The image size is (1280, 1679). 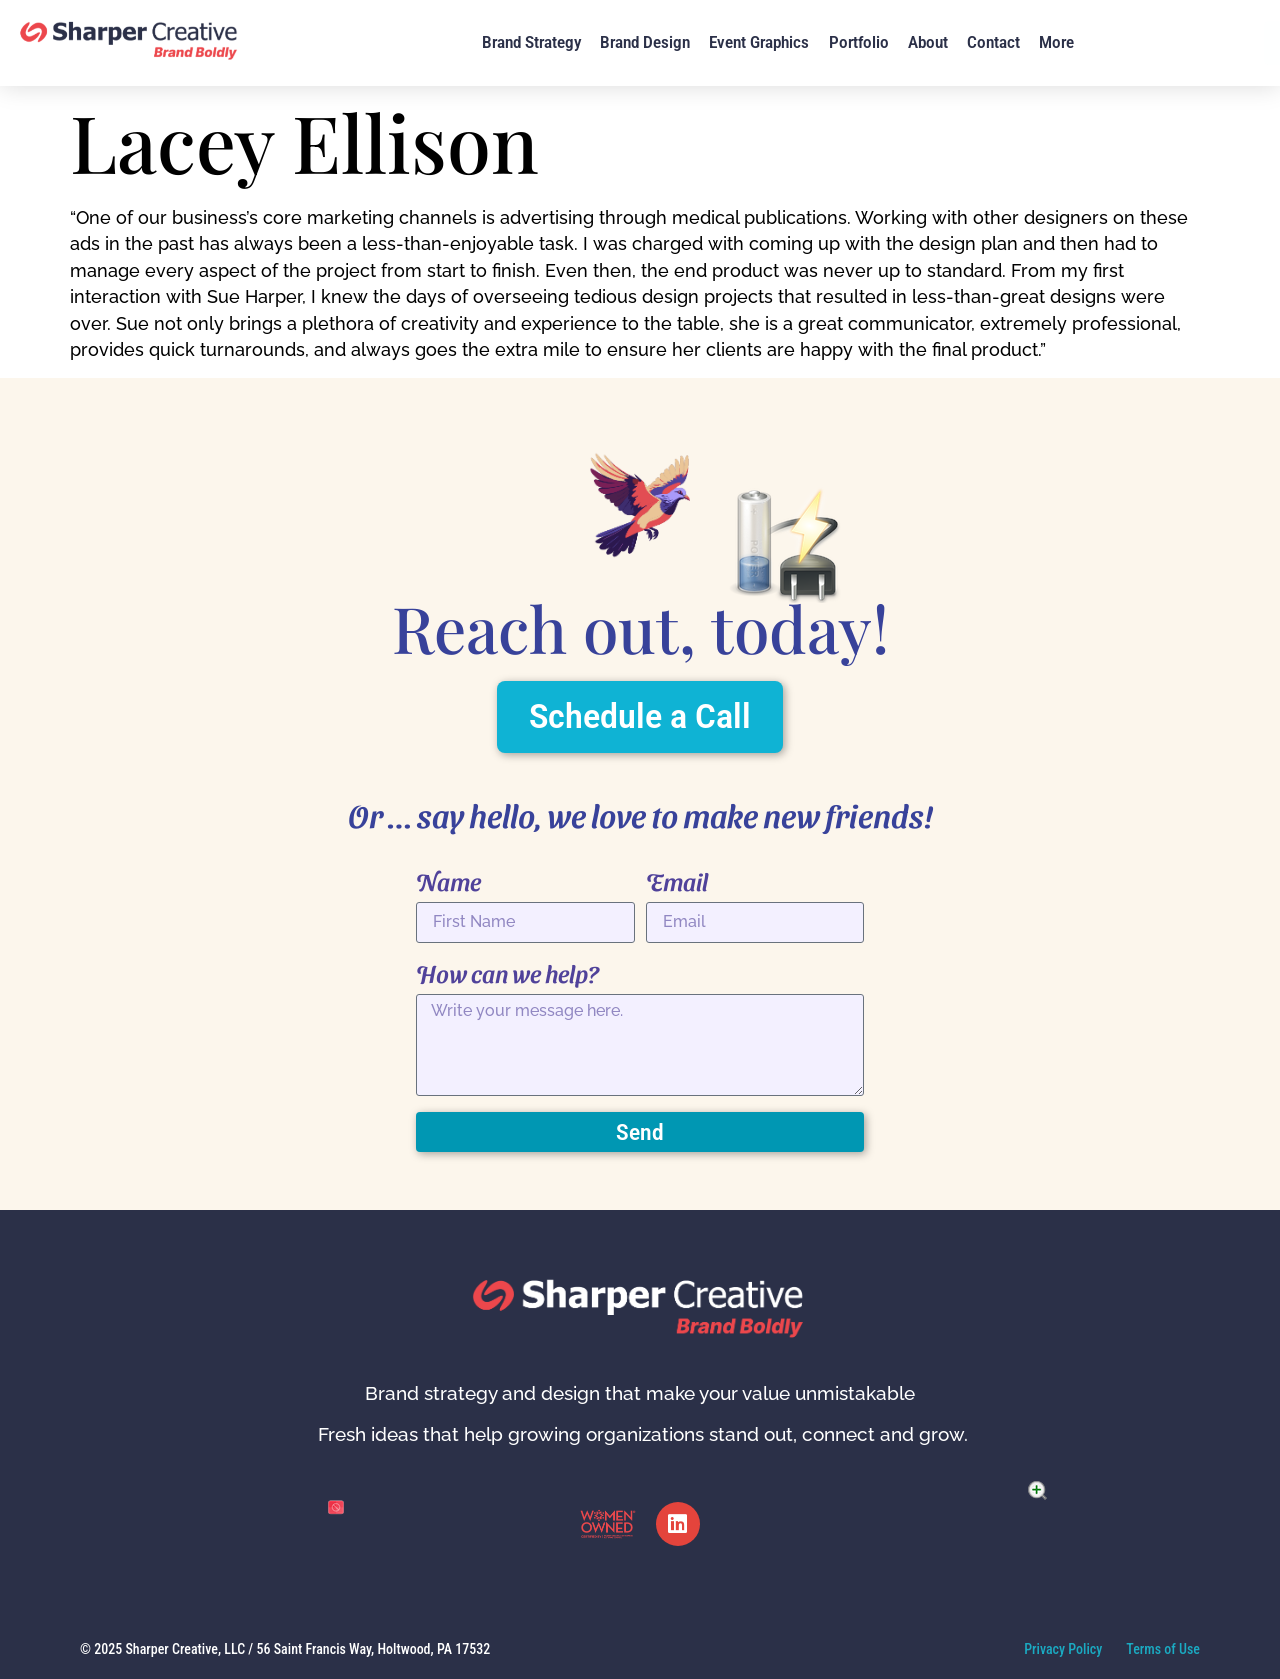 What do you see at coordinates (336, 1507) in the screenshot?
I see `indicates a missing or broken image` at bounding box center [336, 1507].